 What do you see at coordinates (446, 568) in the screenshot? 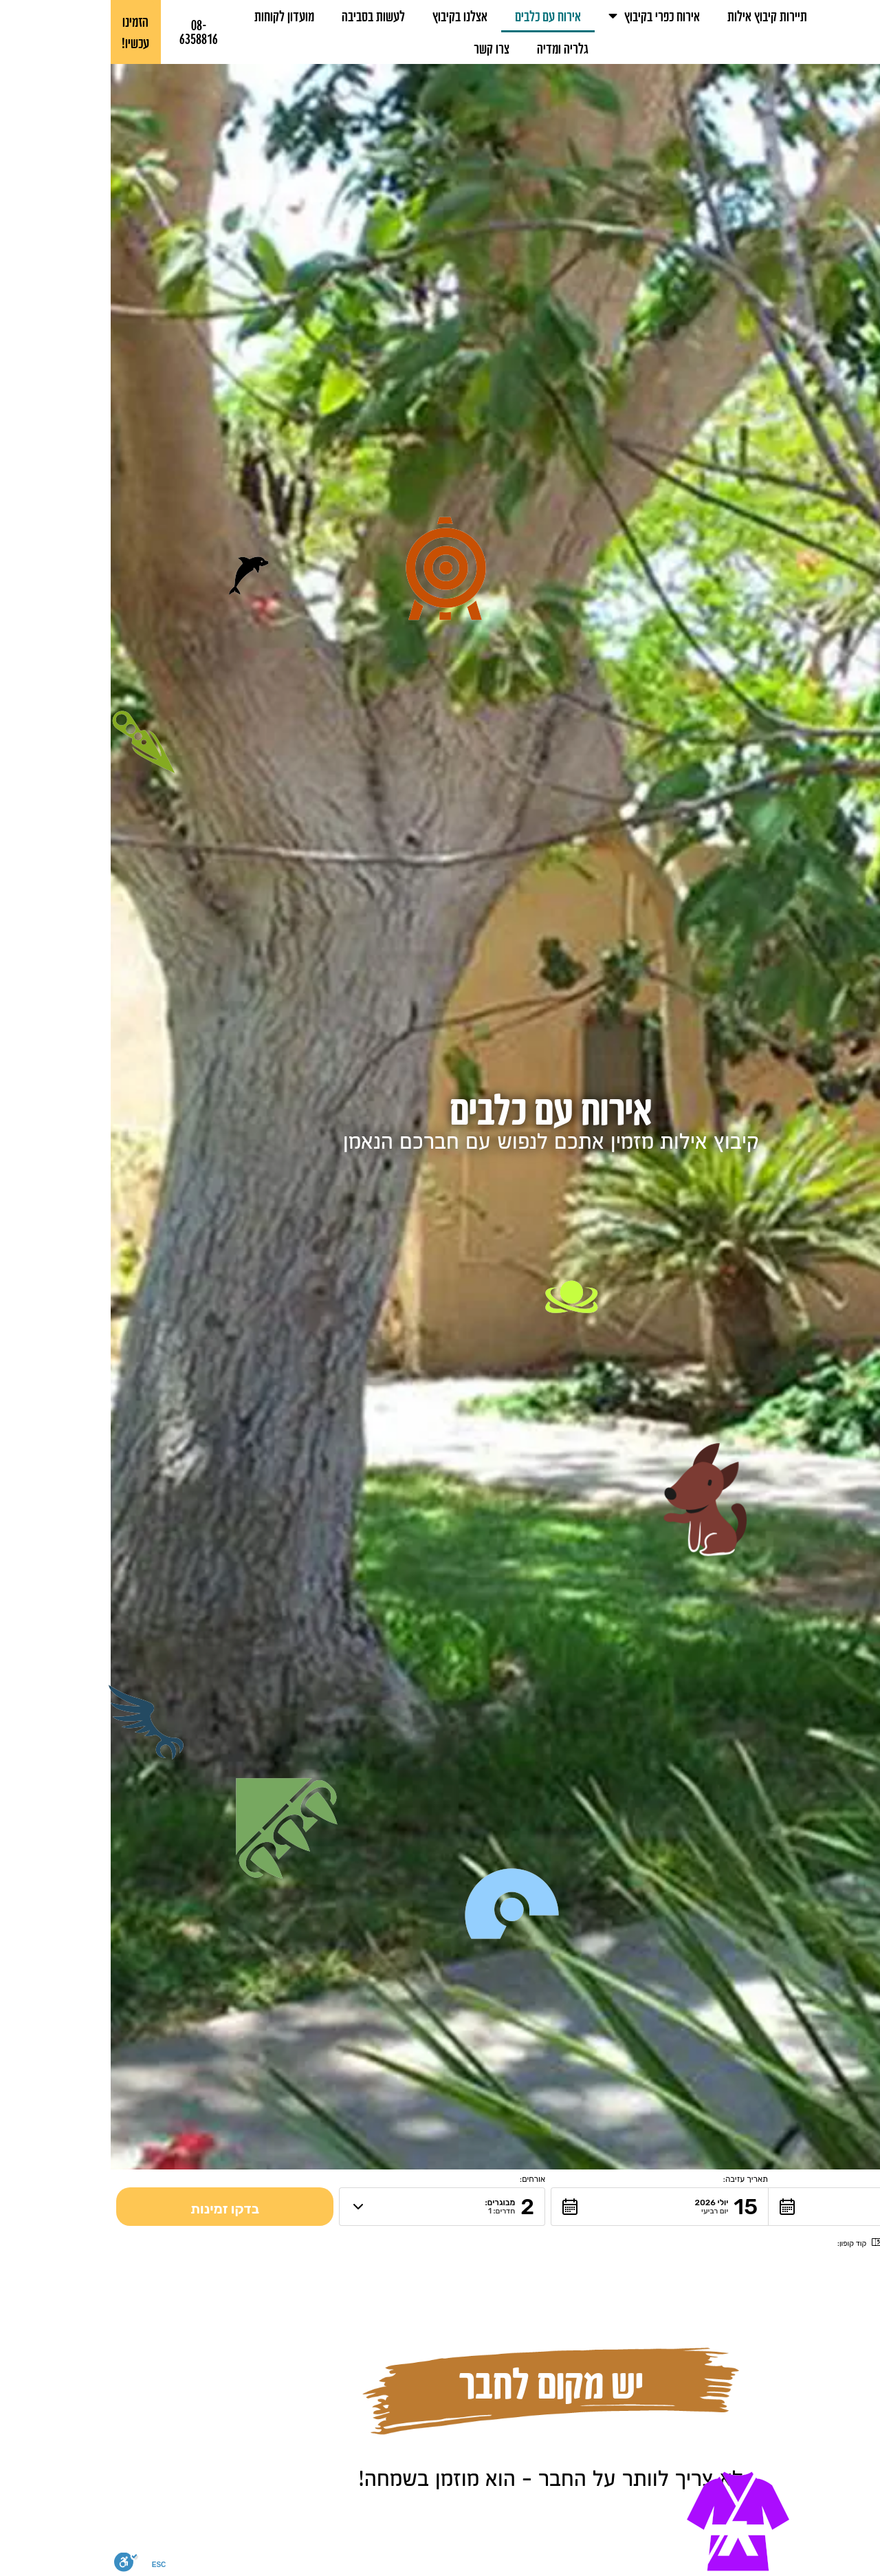
I see `view goals or objectives` at bounding box center [446, 568].